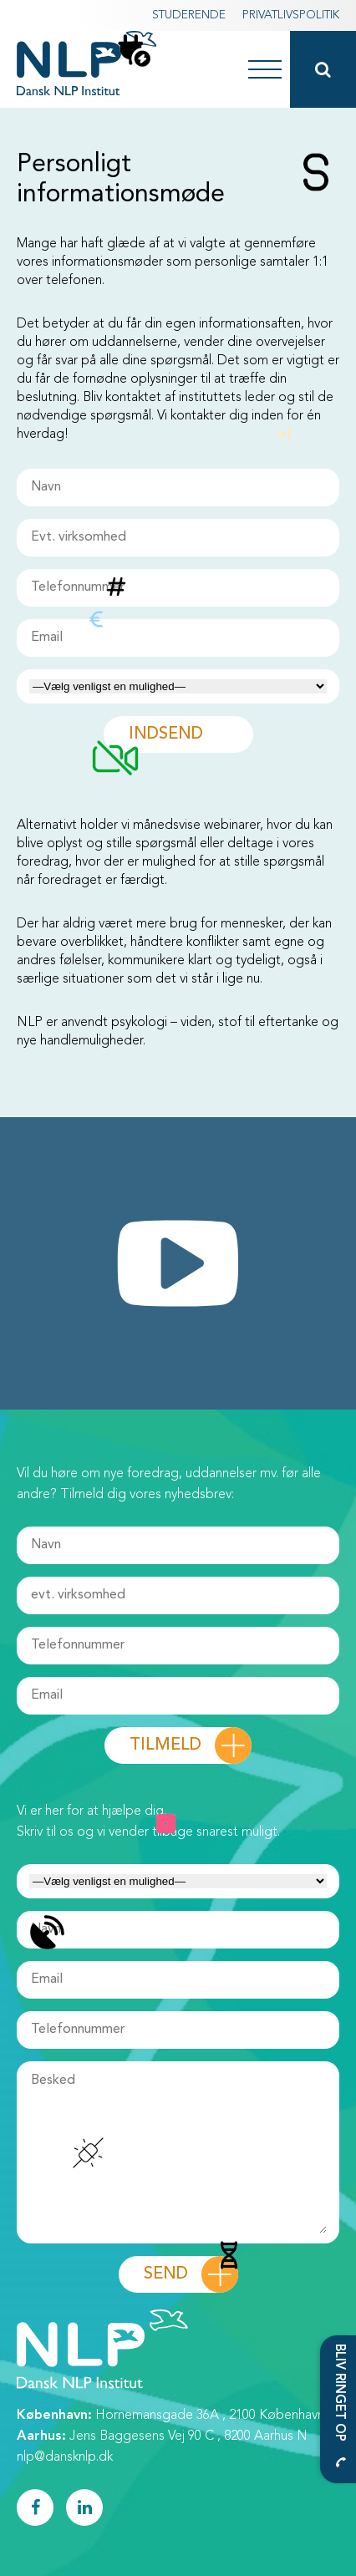  I want to click on access satellite or broadcast settings, so click(47, 1932).